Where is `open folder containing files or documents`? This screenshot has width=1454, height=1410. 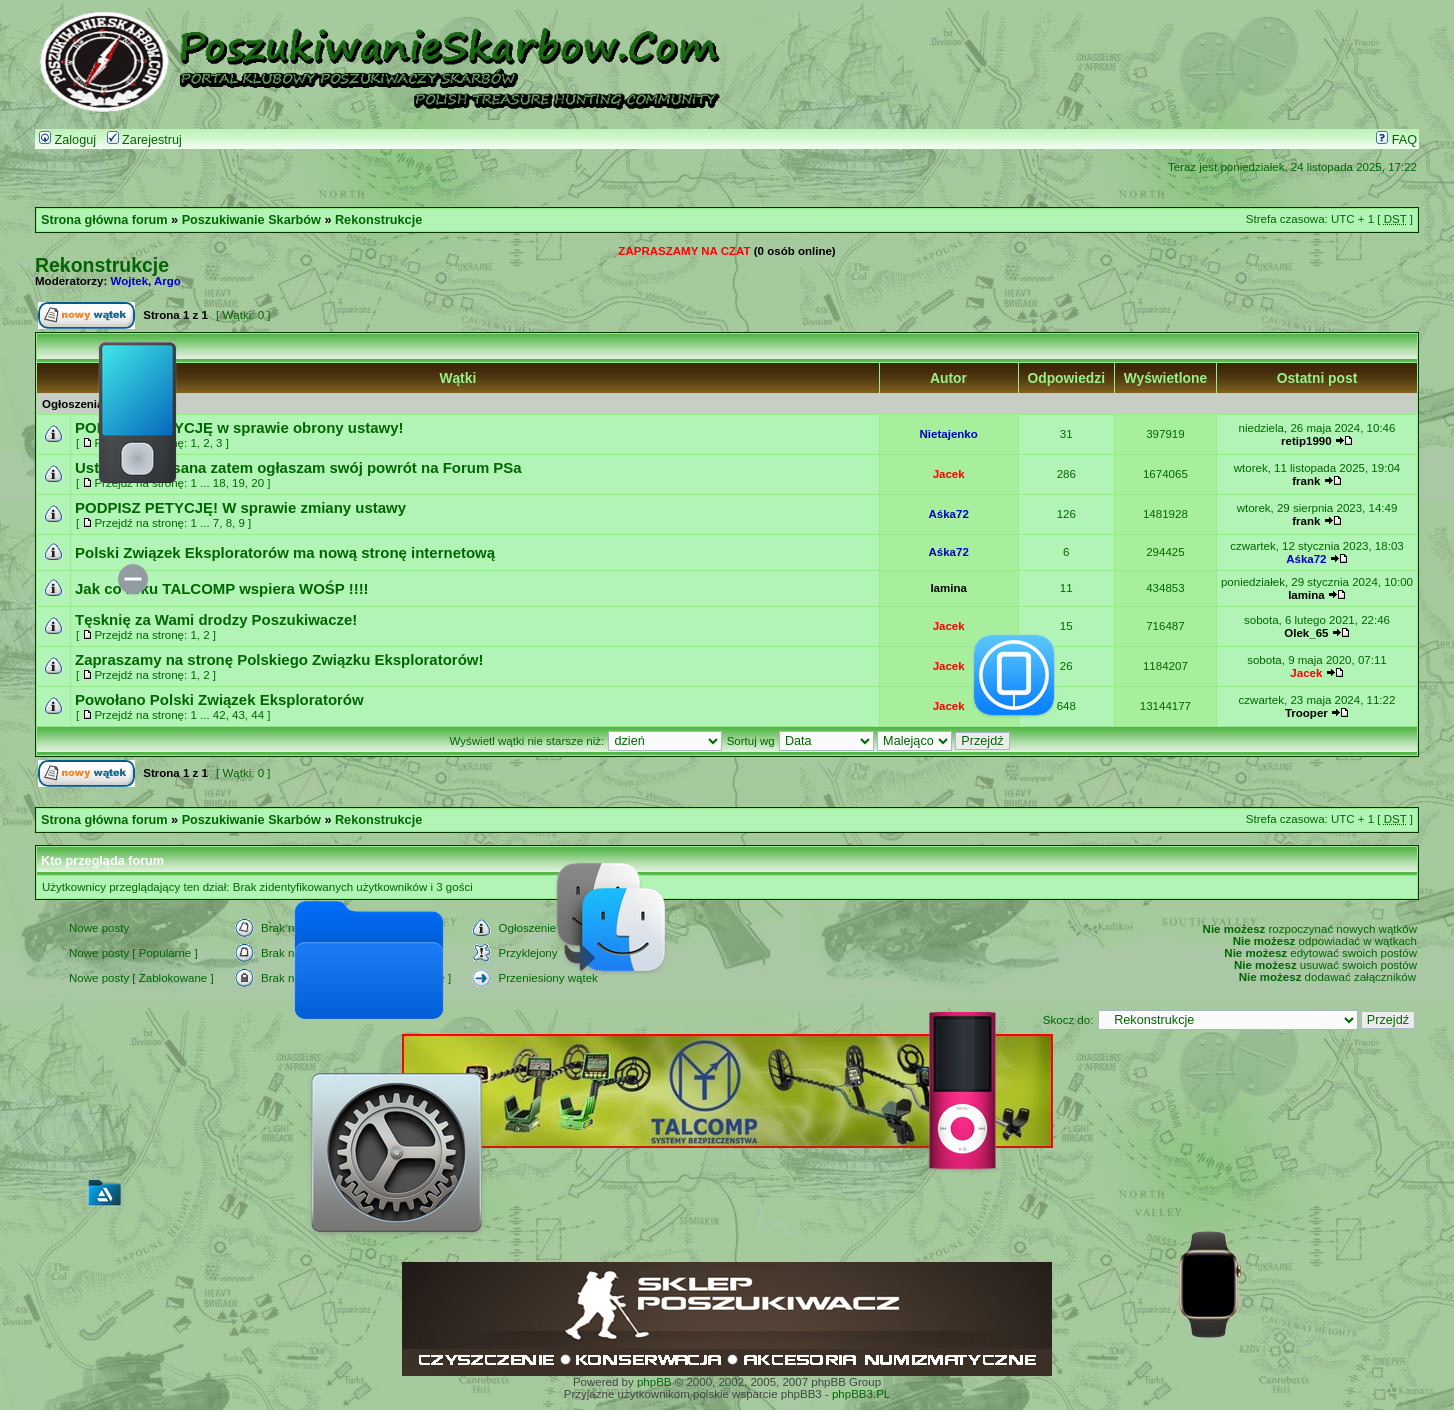
open folder containing files or documents is located at coordinates (369, 960).